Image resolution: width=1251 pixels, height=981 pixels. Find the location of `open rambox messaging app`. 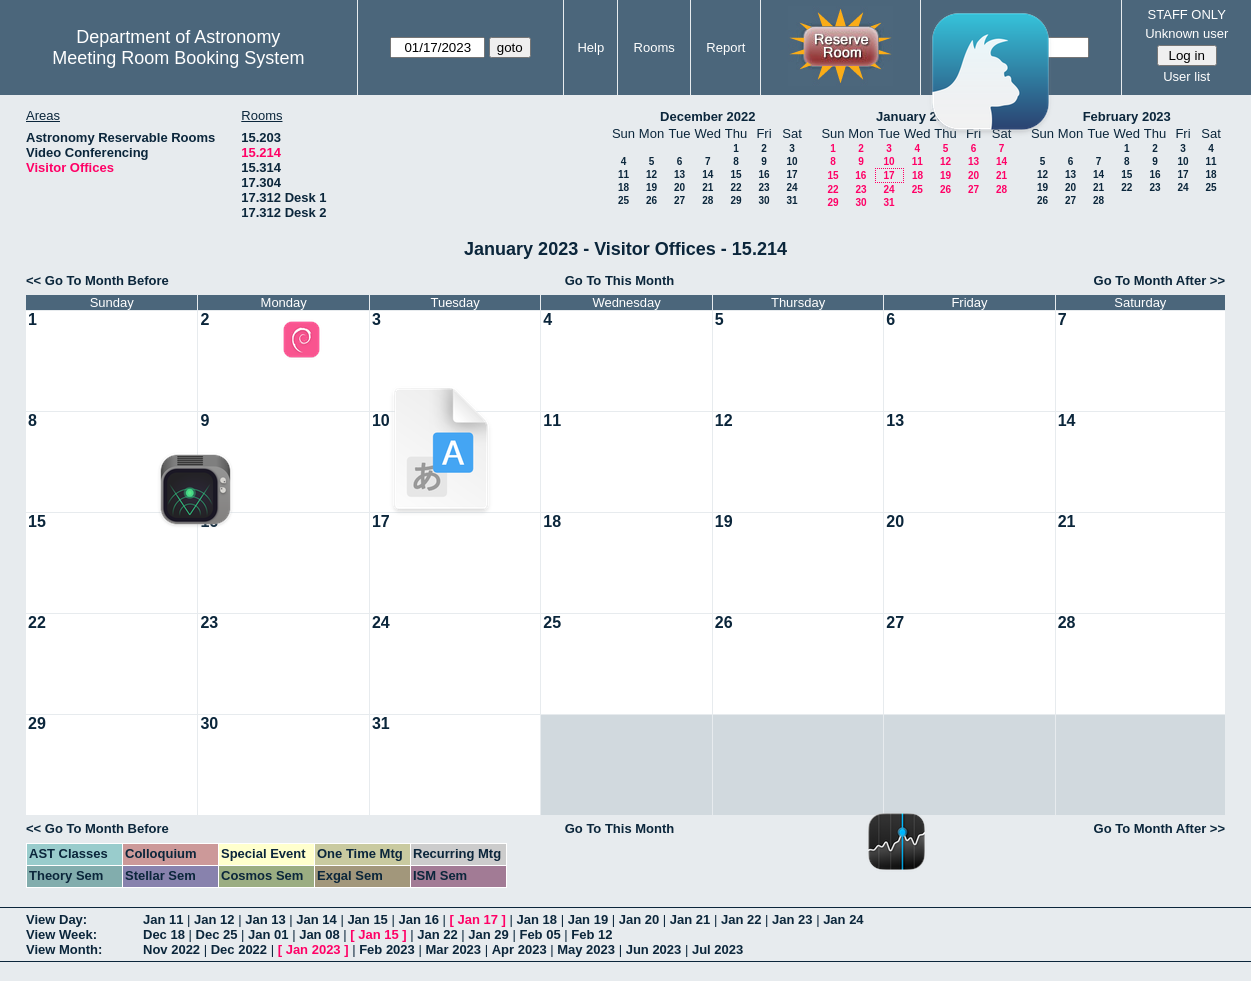

open rambox messaging app is located at coordinates (990, 71).